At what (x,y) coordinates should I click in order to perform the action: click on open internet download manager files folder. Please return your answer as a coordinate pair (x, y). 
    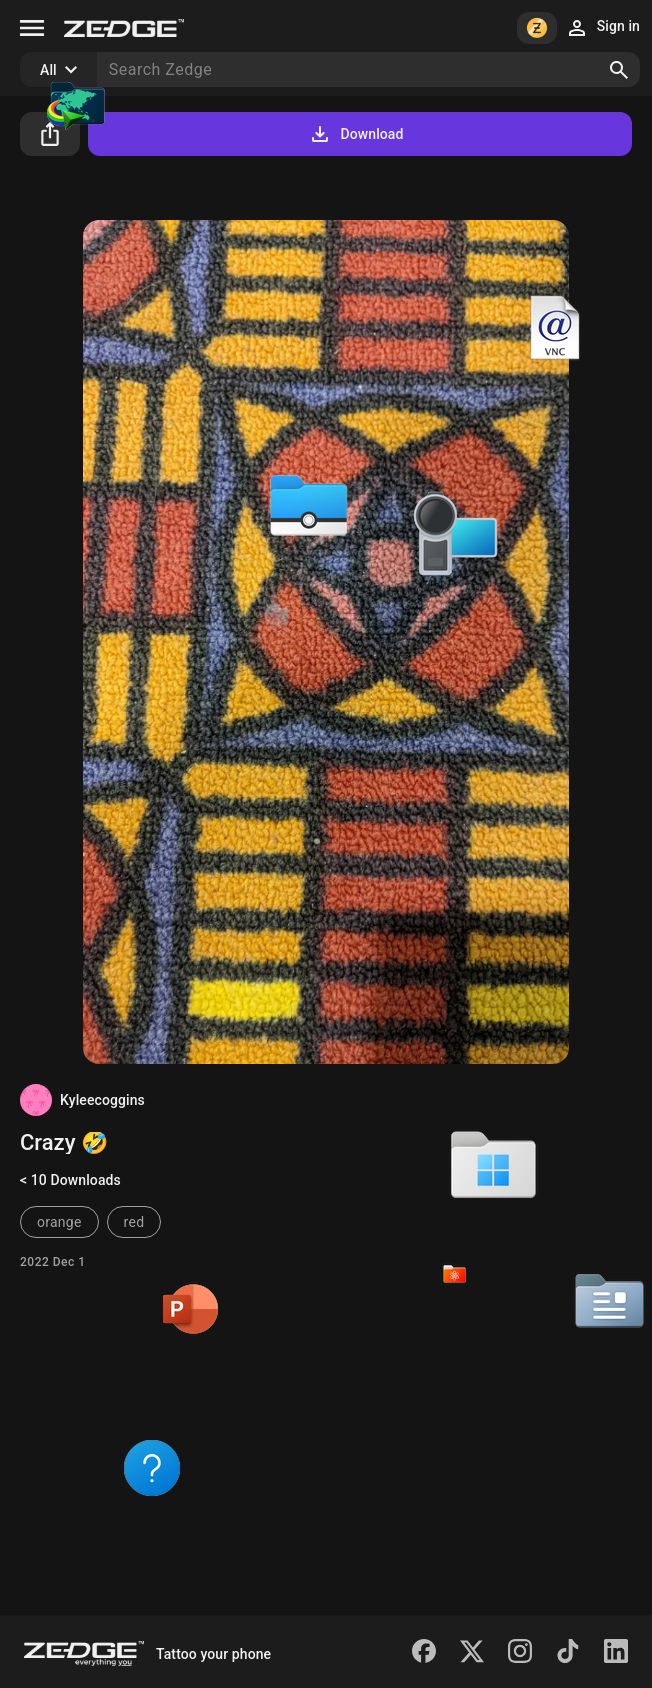
    Looking at the image, I should click on (77, 104).